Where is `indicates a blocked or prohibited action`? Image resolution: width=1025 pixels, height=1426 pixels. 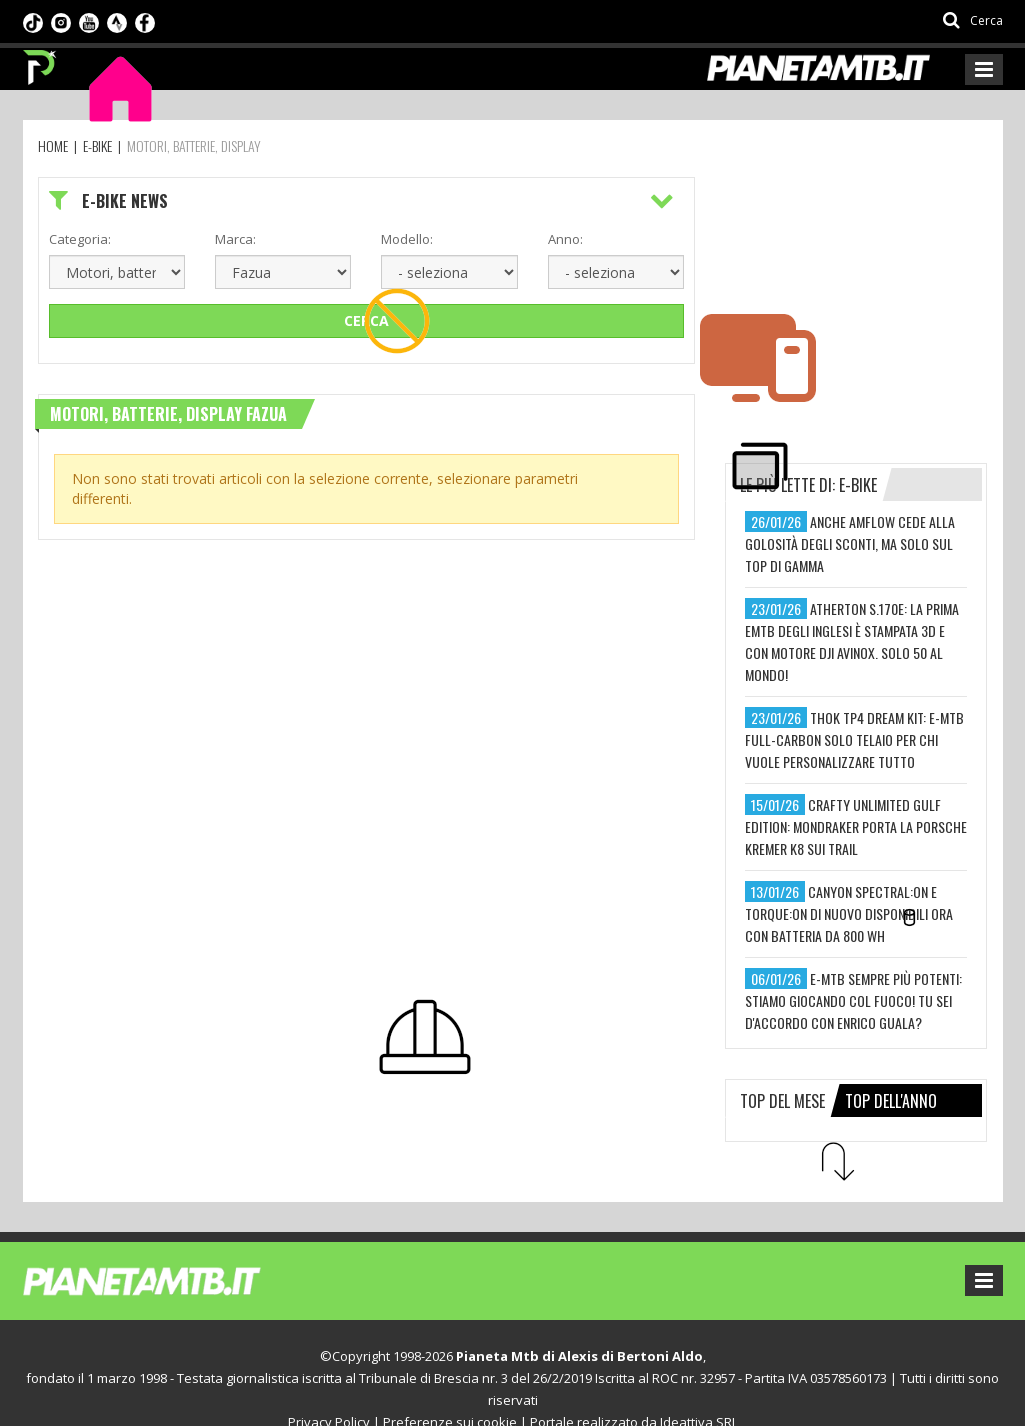 indicates a blocked or prohibited action is located at coordinates (397, 321).